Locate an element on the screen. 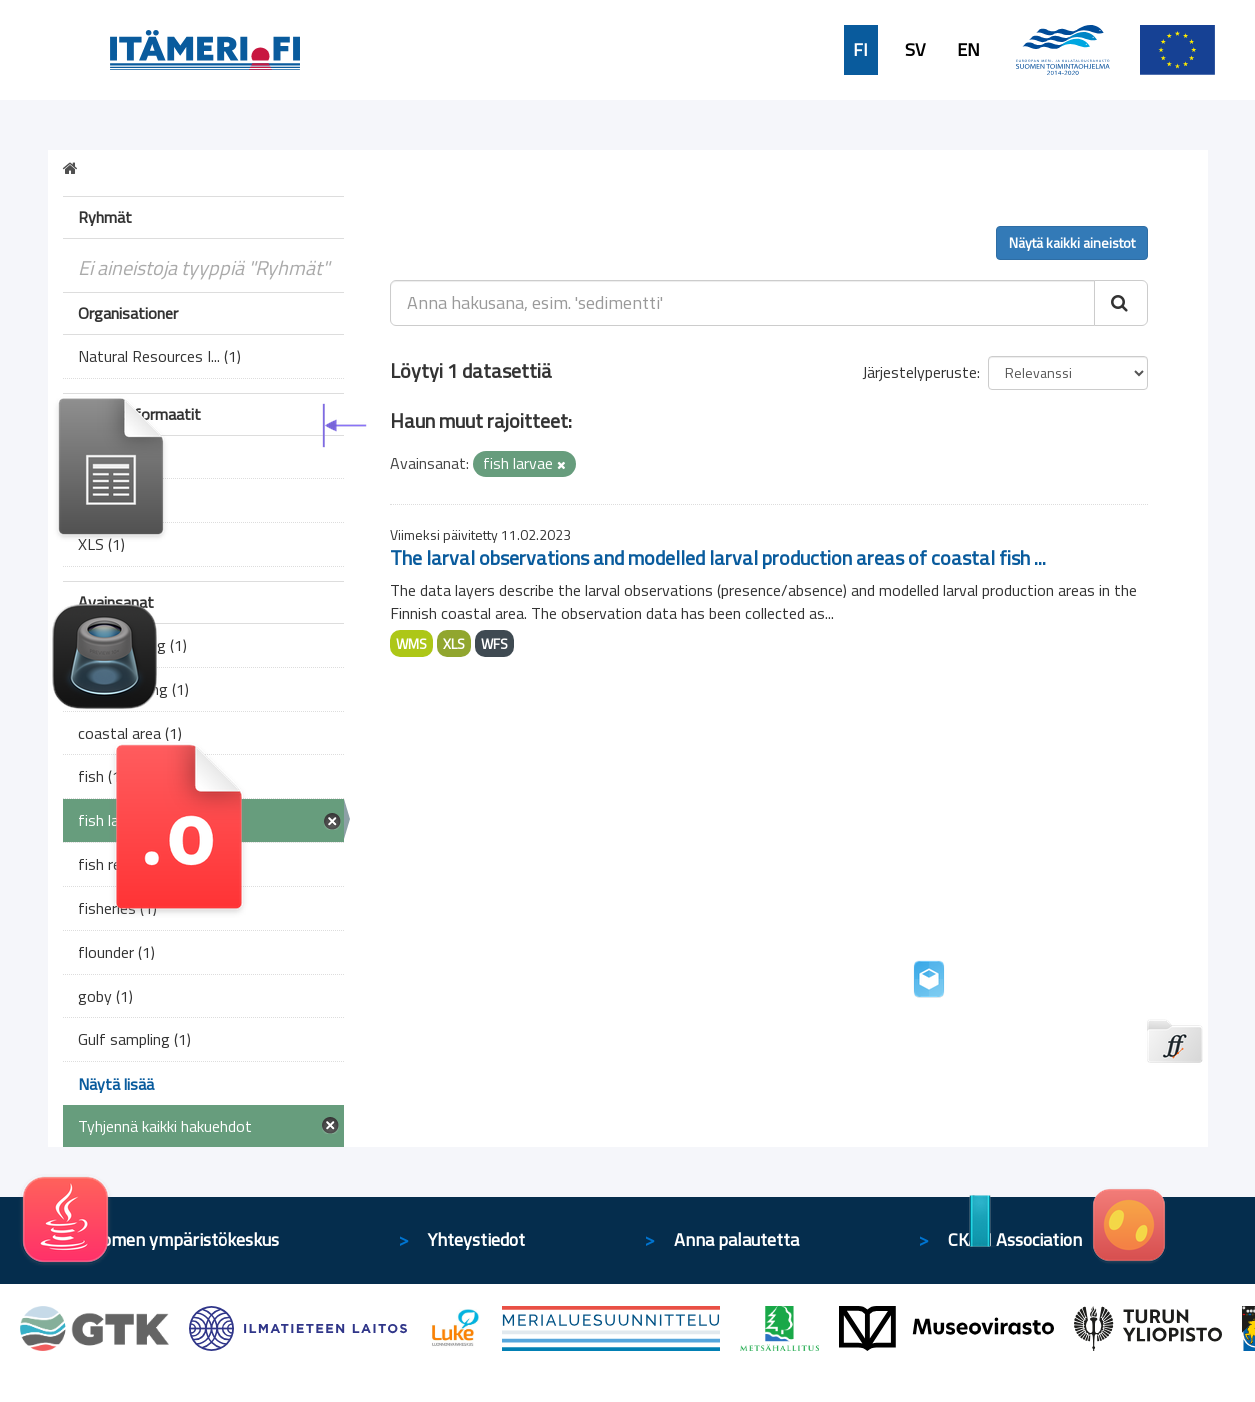 This screenshot has height=1402, width=1255. open AntaresSQL database management app is located at coordinates (1129, 1225).